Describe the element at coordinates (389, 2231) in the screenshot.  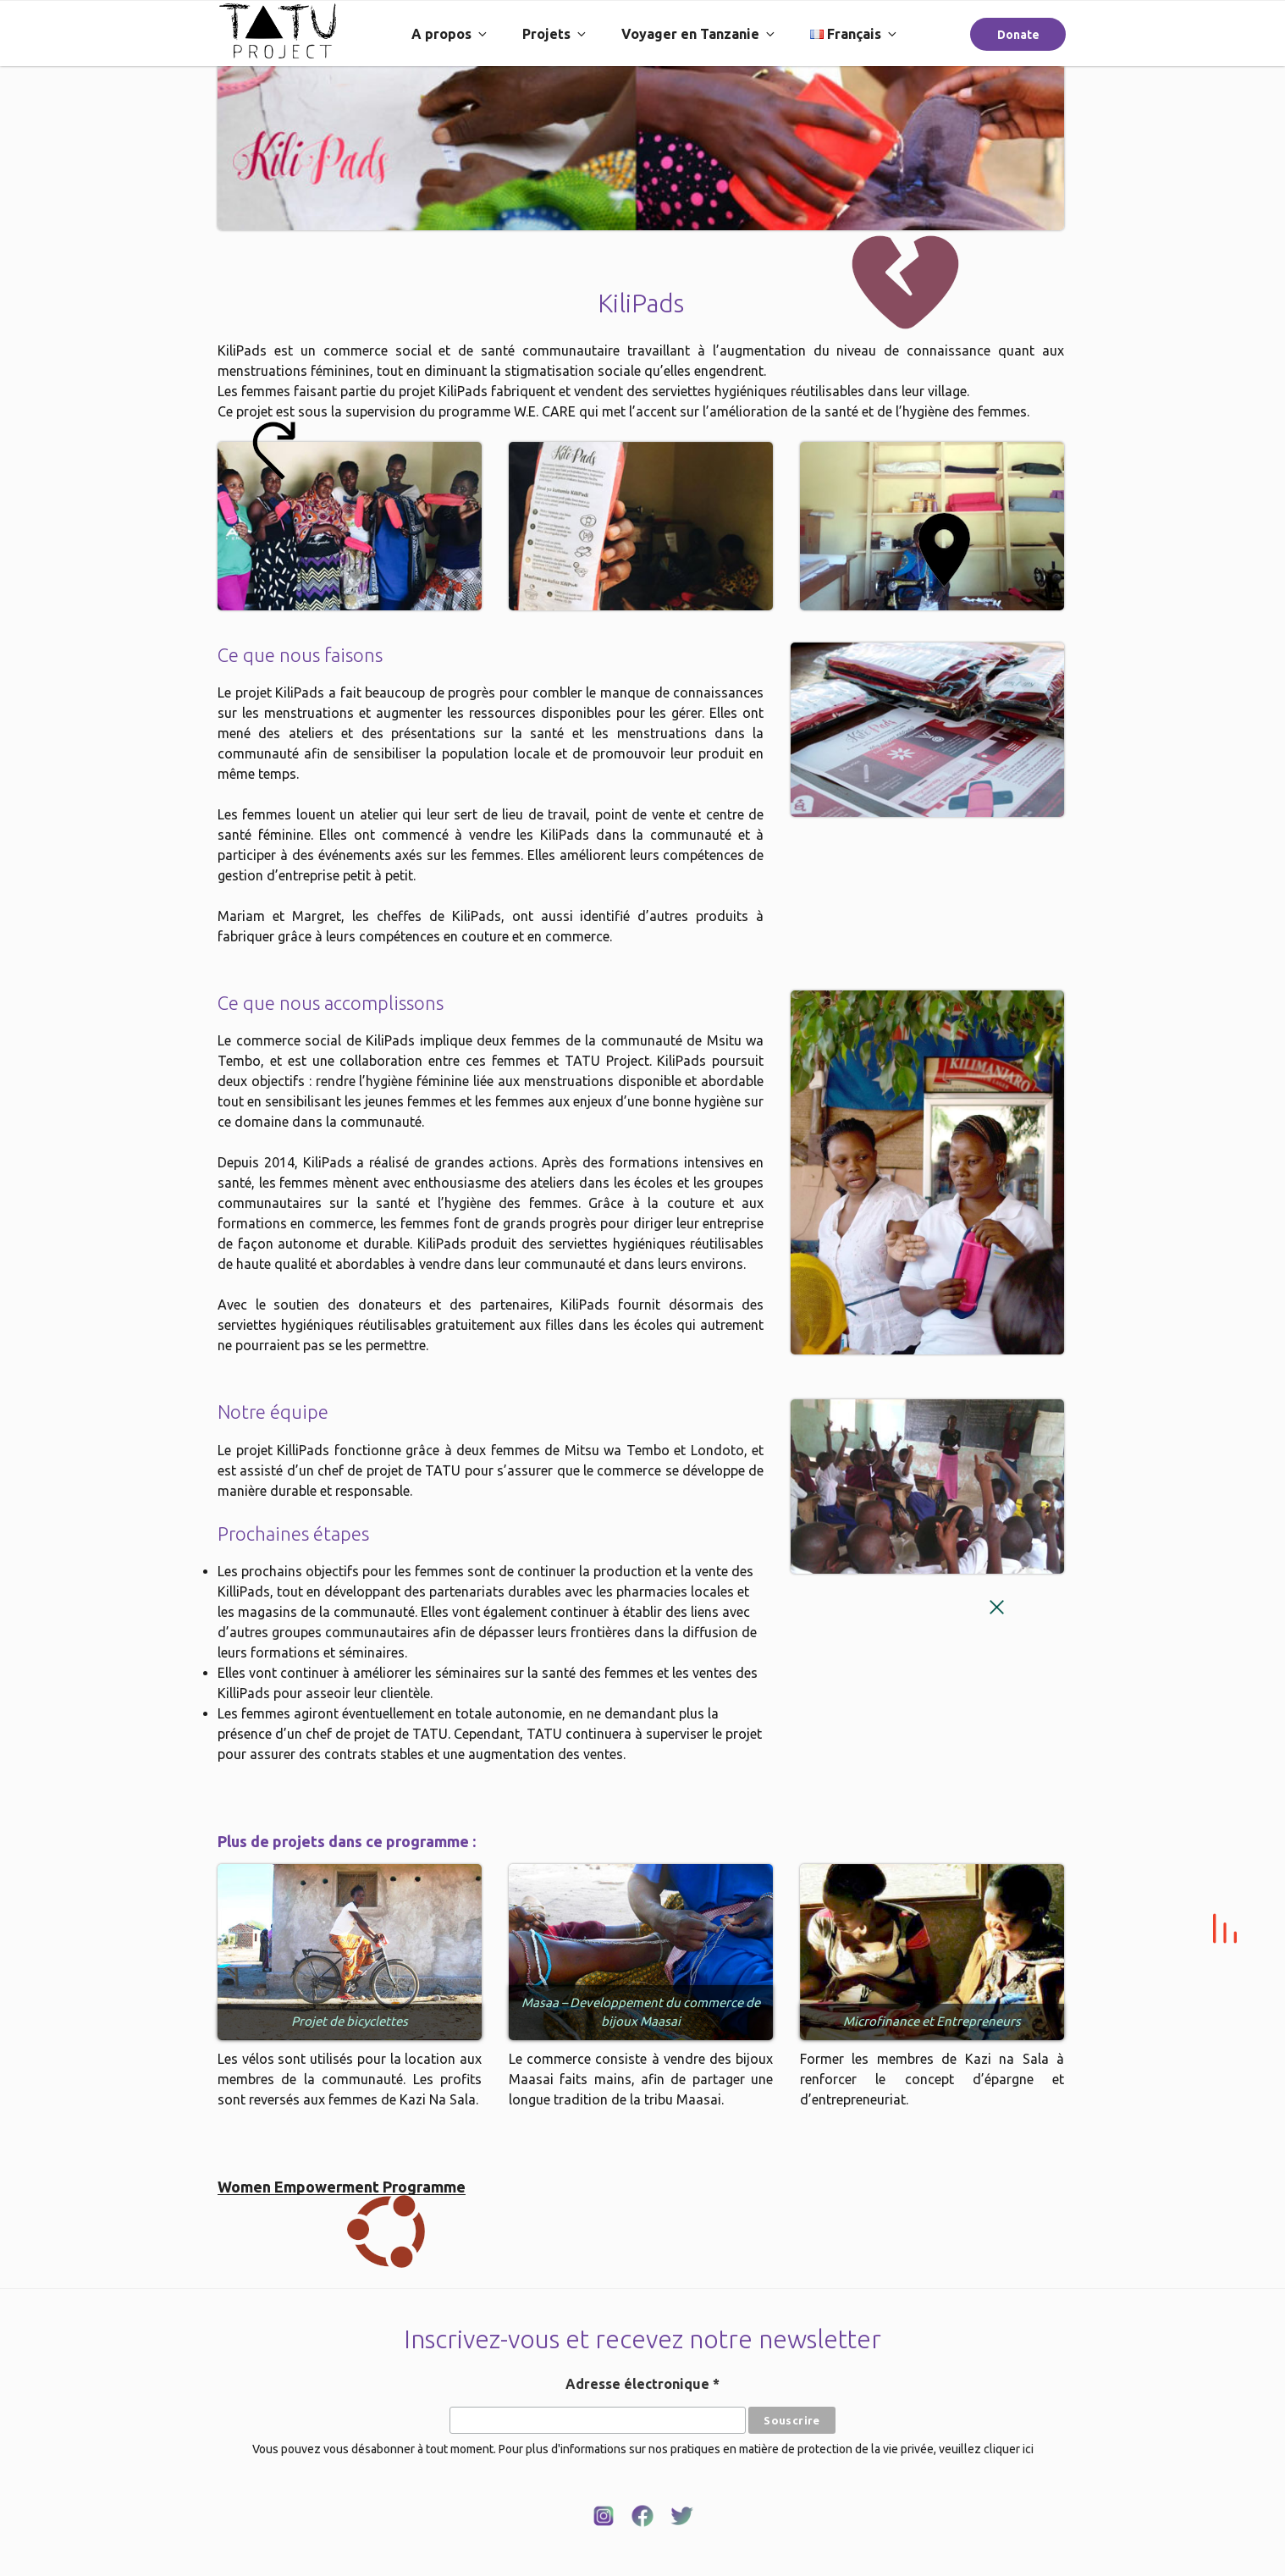
I see `open ubuntu terminal` at that location.